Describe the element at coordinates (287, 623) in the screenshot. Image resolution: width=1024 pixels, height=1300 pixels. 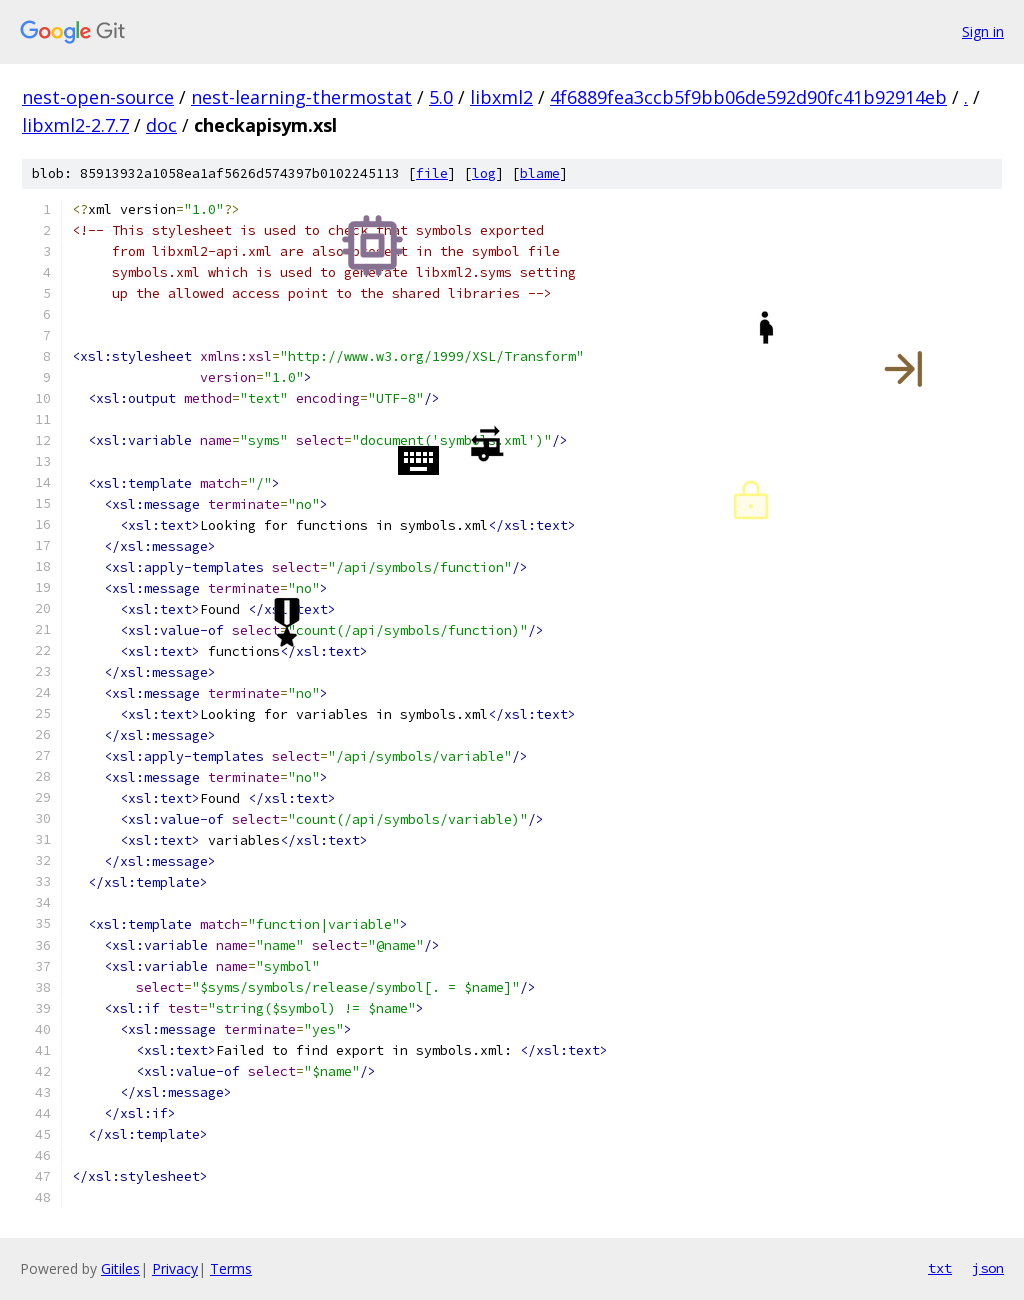
I see `view achievements or awards` at that location.